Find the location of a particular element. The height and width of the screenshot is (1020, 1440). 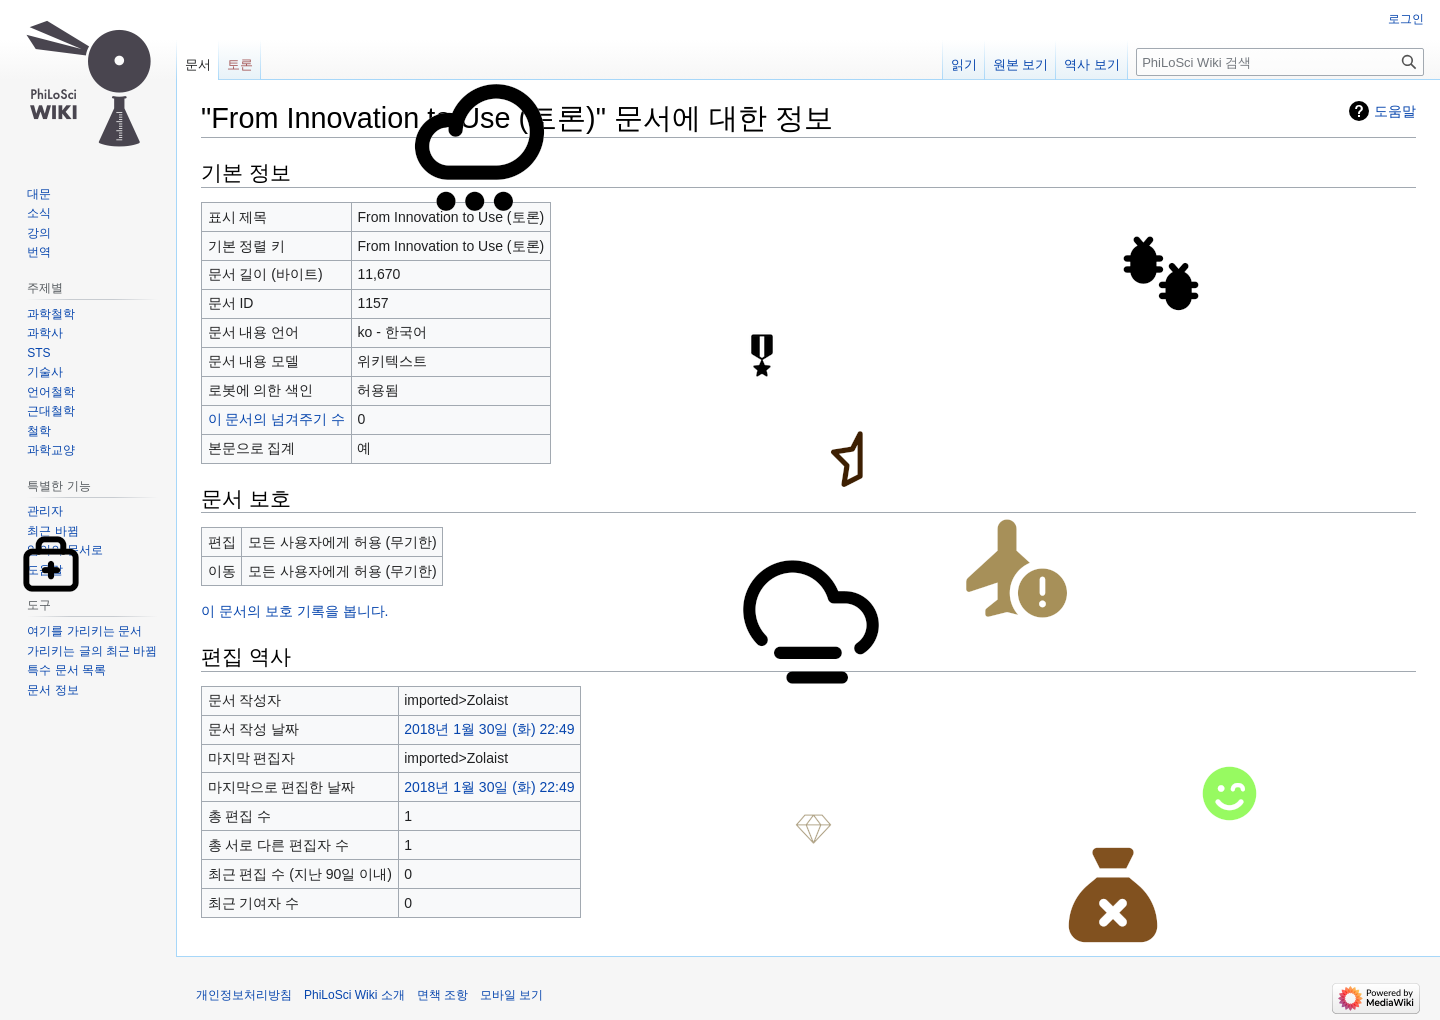

flight alert or travel warning notification is located at coordinates (1012, 568).